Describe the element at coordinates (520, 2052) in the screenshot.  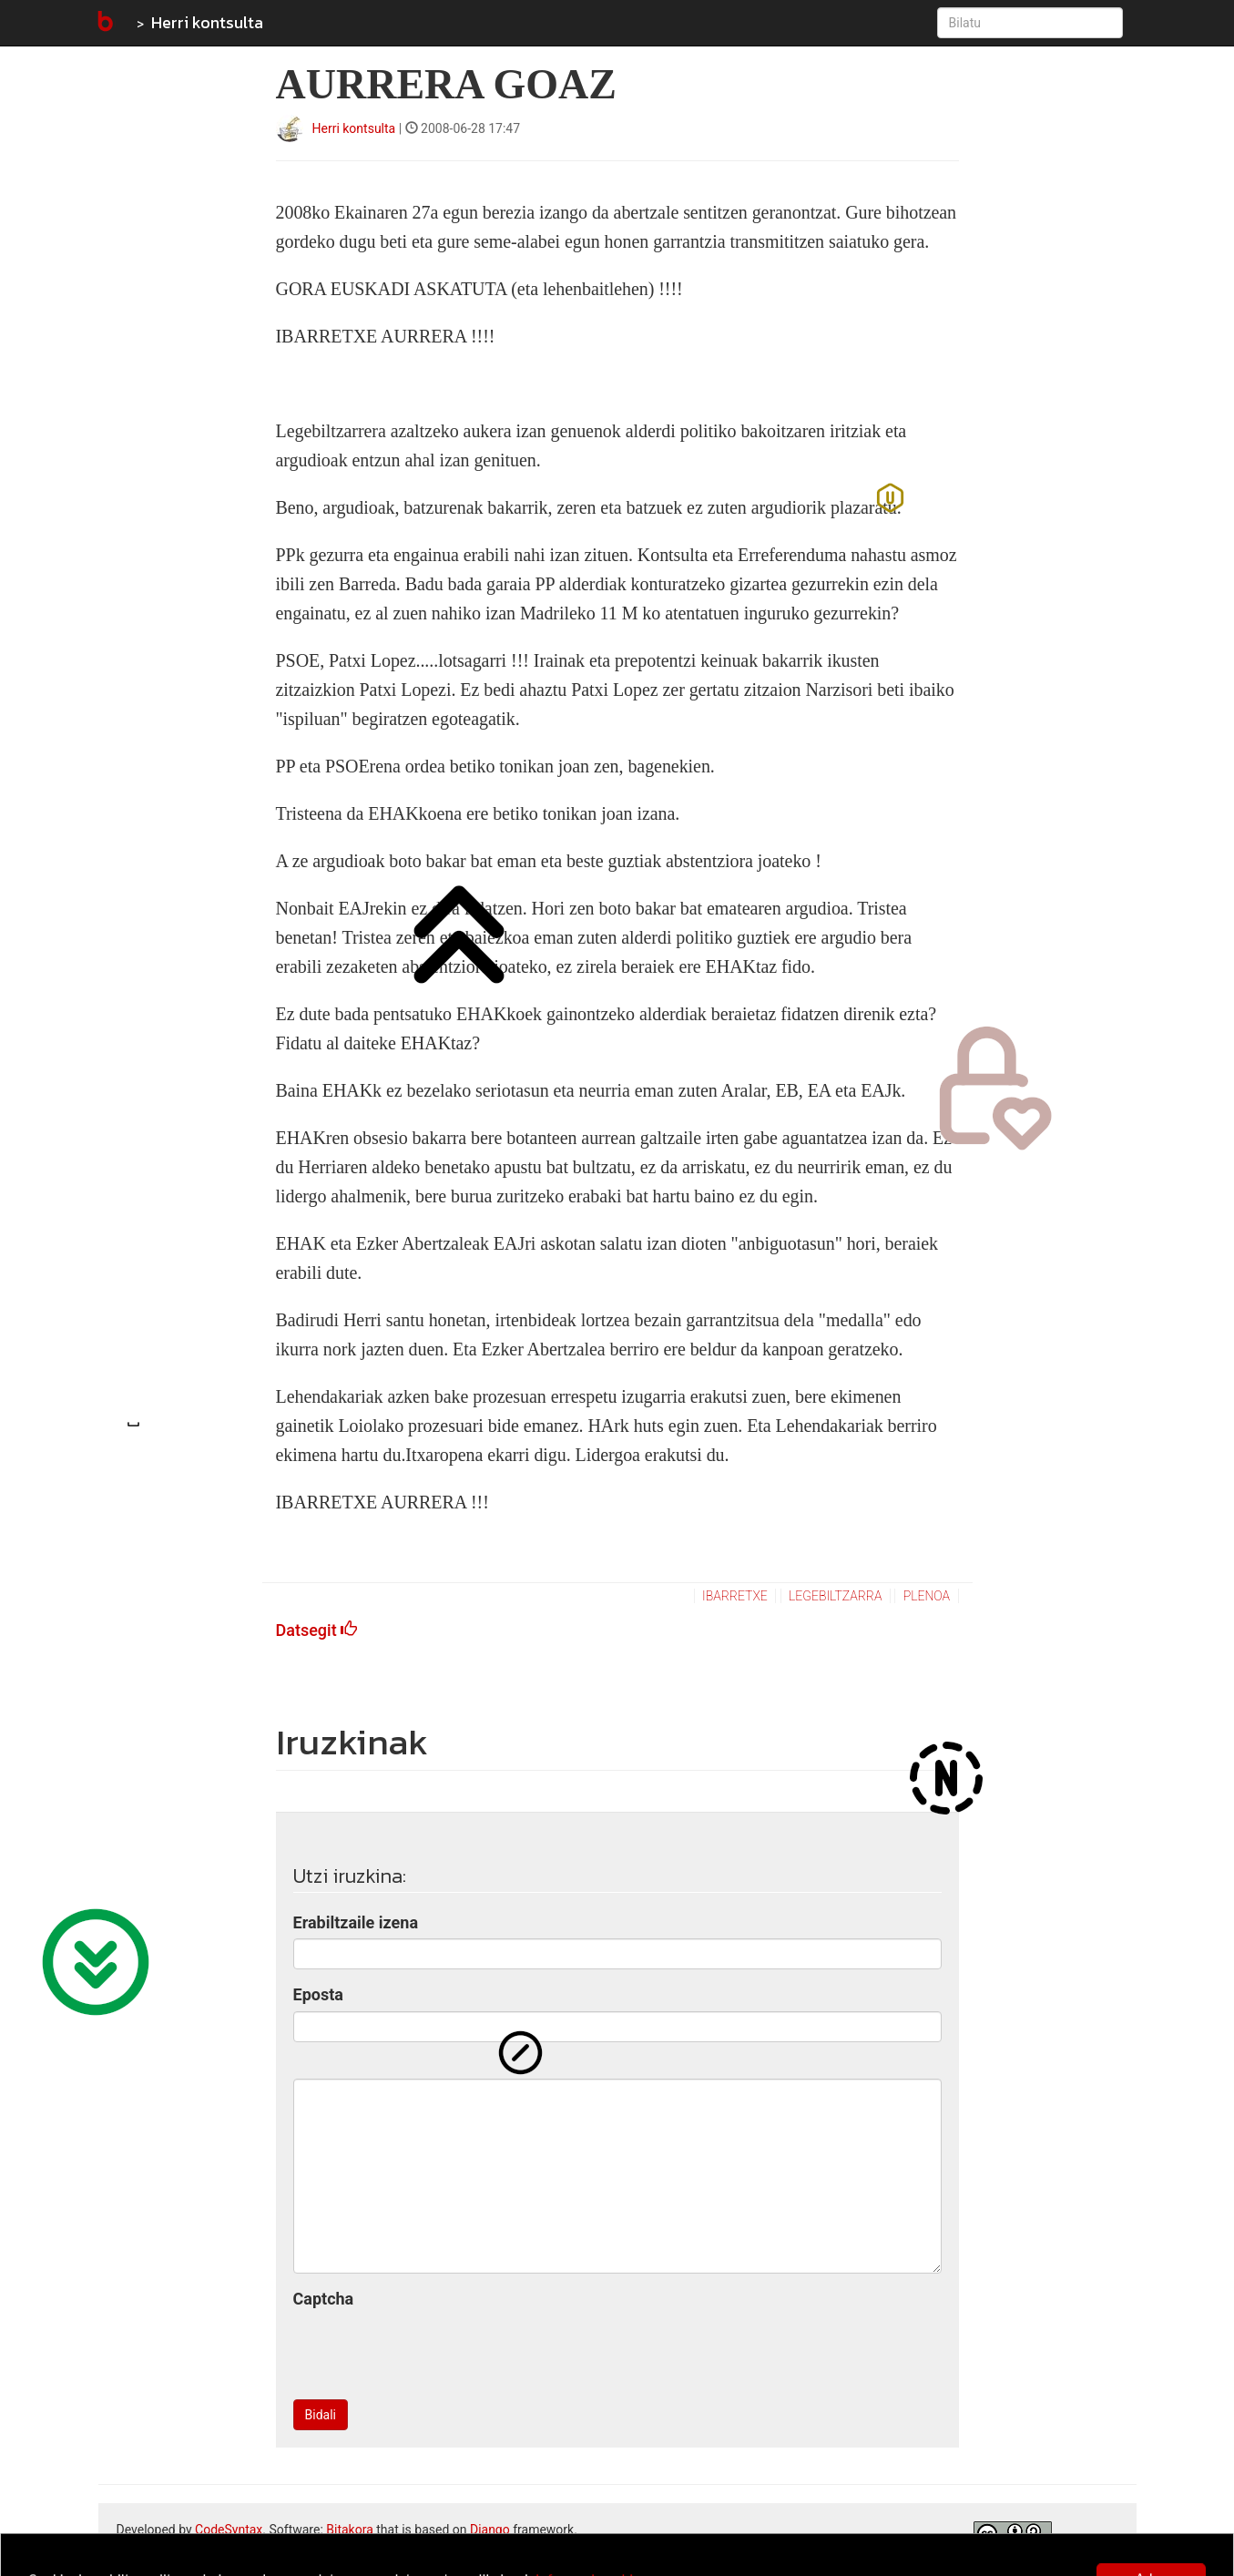
I see `indicates a forbidden or prohibited action` at that location.